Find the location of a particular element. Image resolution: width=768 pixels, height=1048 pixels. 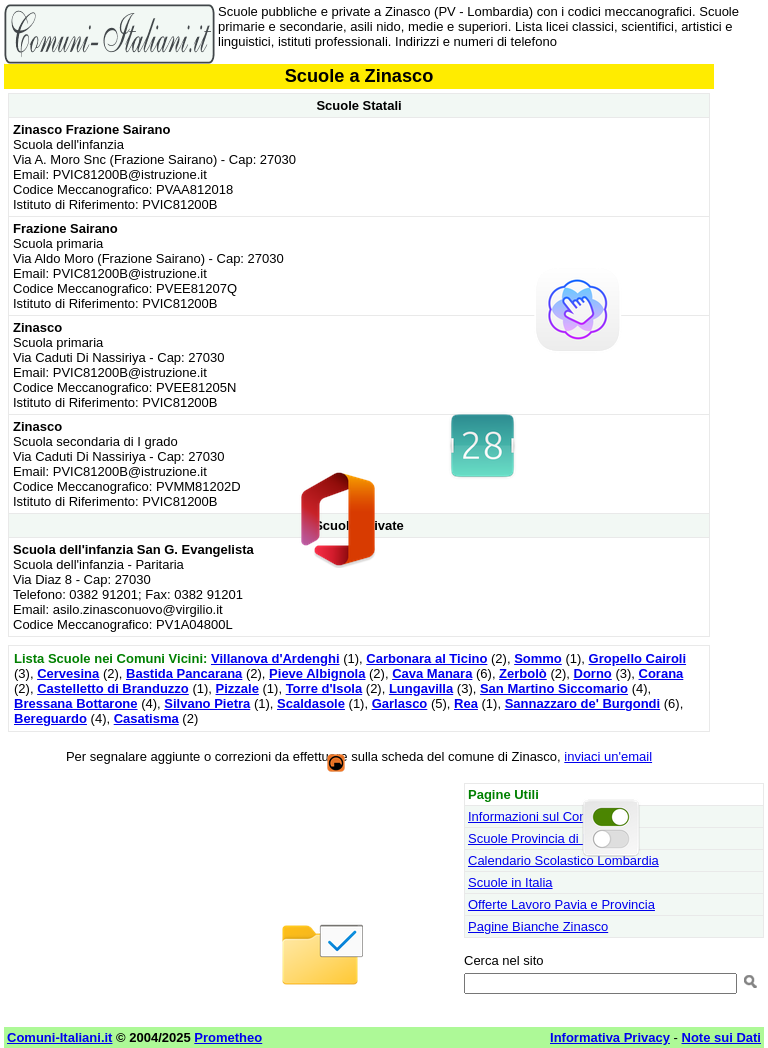

open unity tweak tool settings is located at coordinates (611, 828).